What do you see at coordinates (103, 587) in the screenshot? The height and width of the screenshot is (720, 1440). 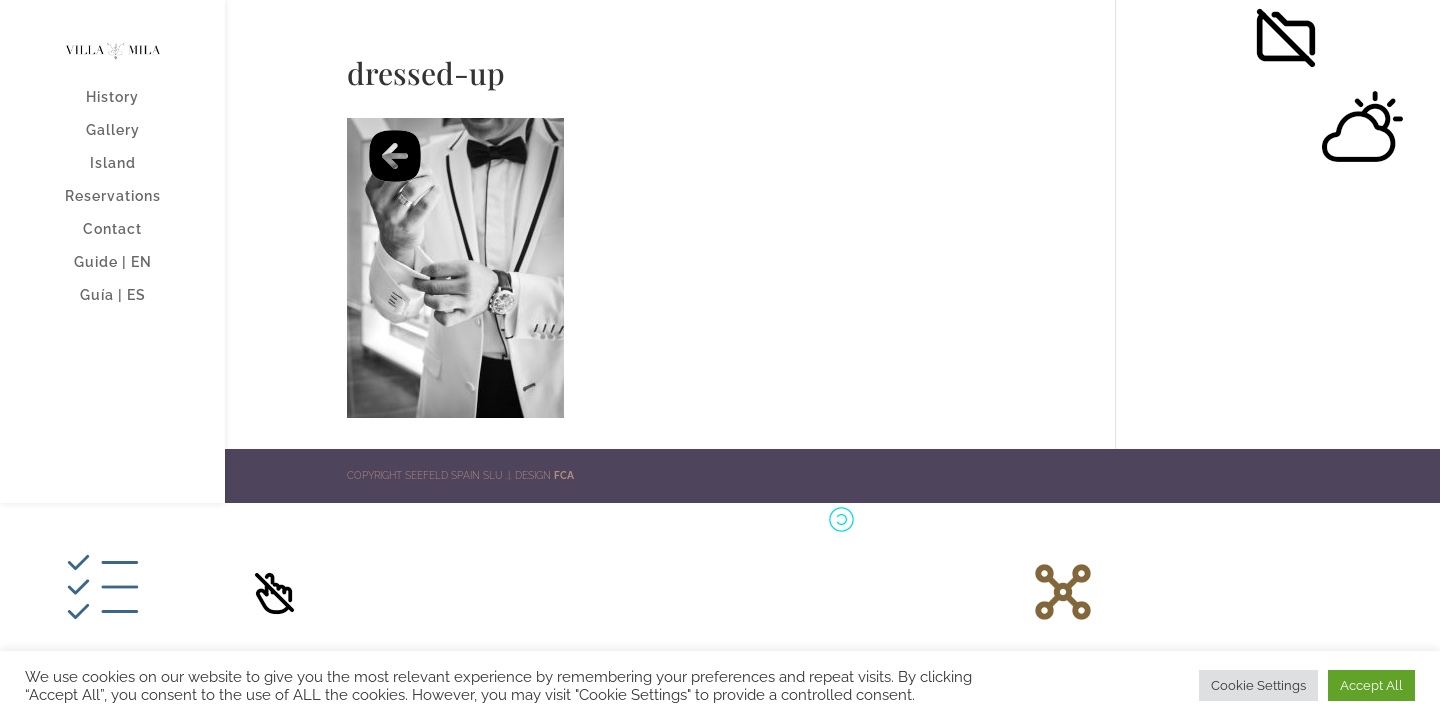 I see `view completed tasks or checklist` at bounding box center [103, 587].